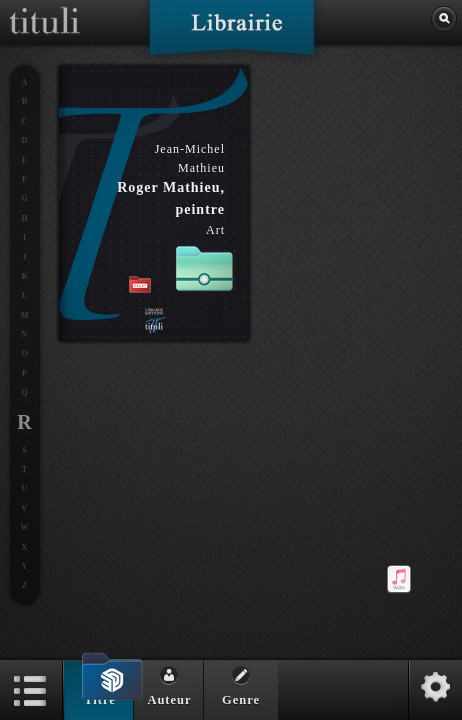  Describe the element at coordinates (140, 285) in the screenshot. I see `folder containing Valve games or Steam content` at that location.